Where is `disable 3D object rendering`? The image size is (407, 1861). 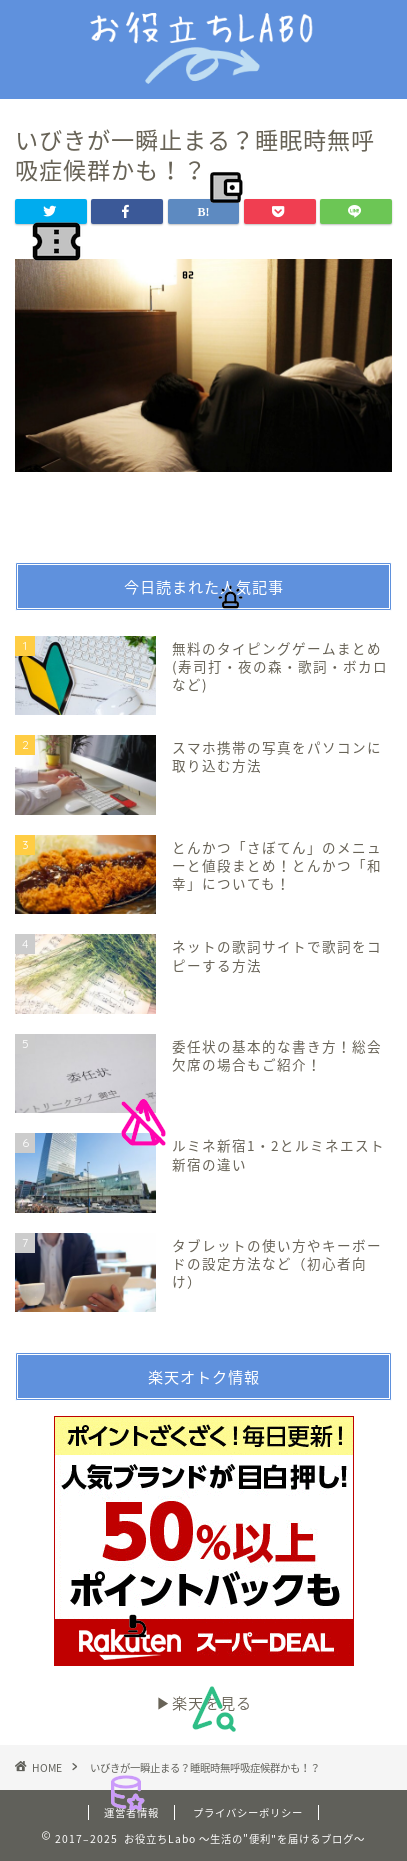
disable 3D object rendering is located at coordinates (143, 1123).